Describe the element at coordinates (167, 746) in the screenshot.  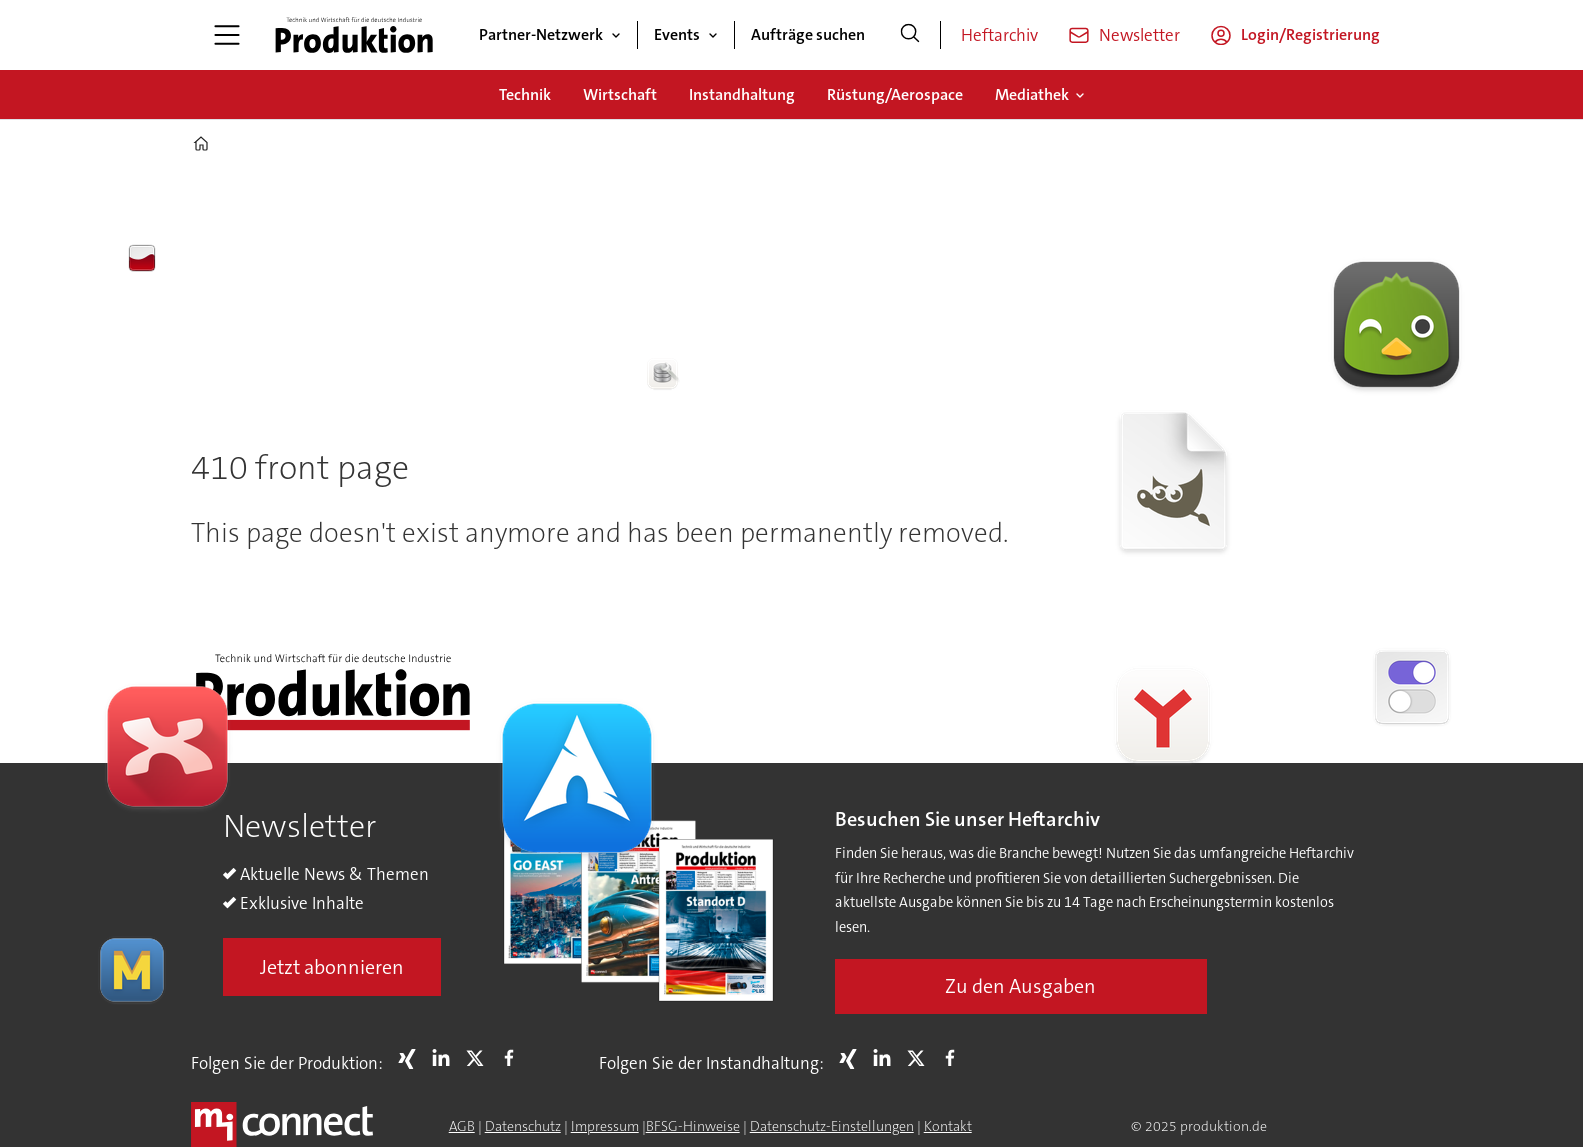
I see `open xmind mind mapping application` at that location.